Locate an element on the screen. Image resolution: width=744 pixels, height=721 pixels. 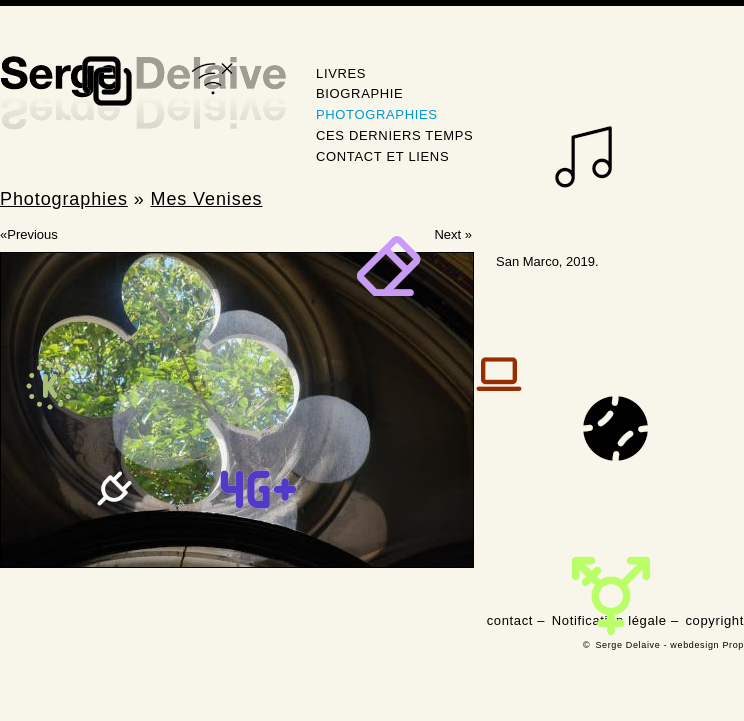
connect to power source is located at coordinates (114, 488).